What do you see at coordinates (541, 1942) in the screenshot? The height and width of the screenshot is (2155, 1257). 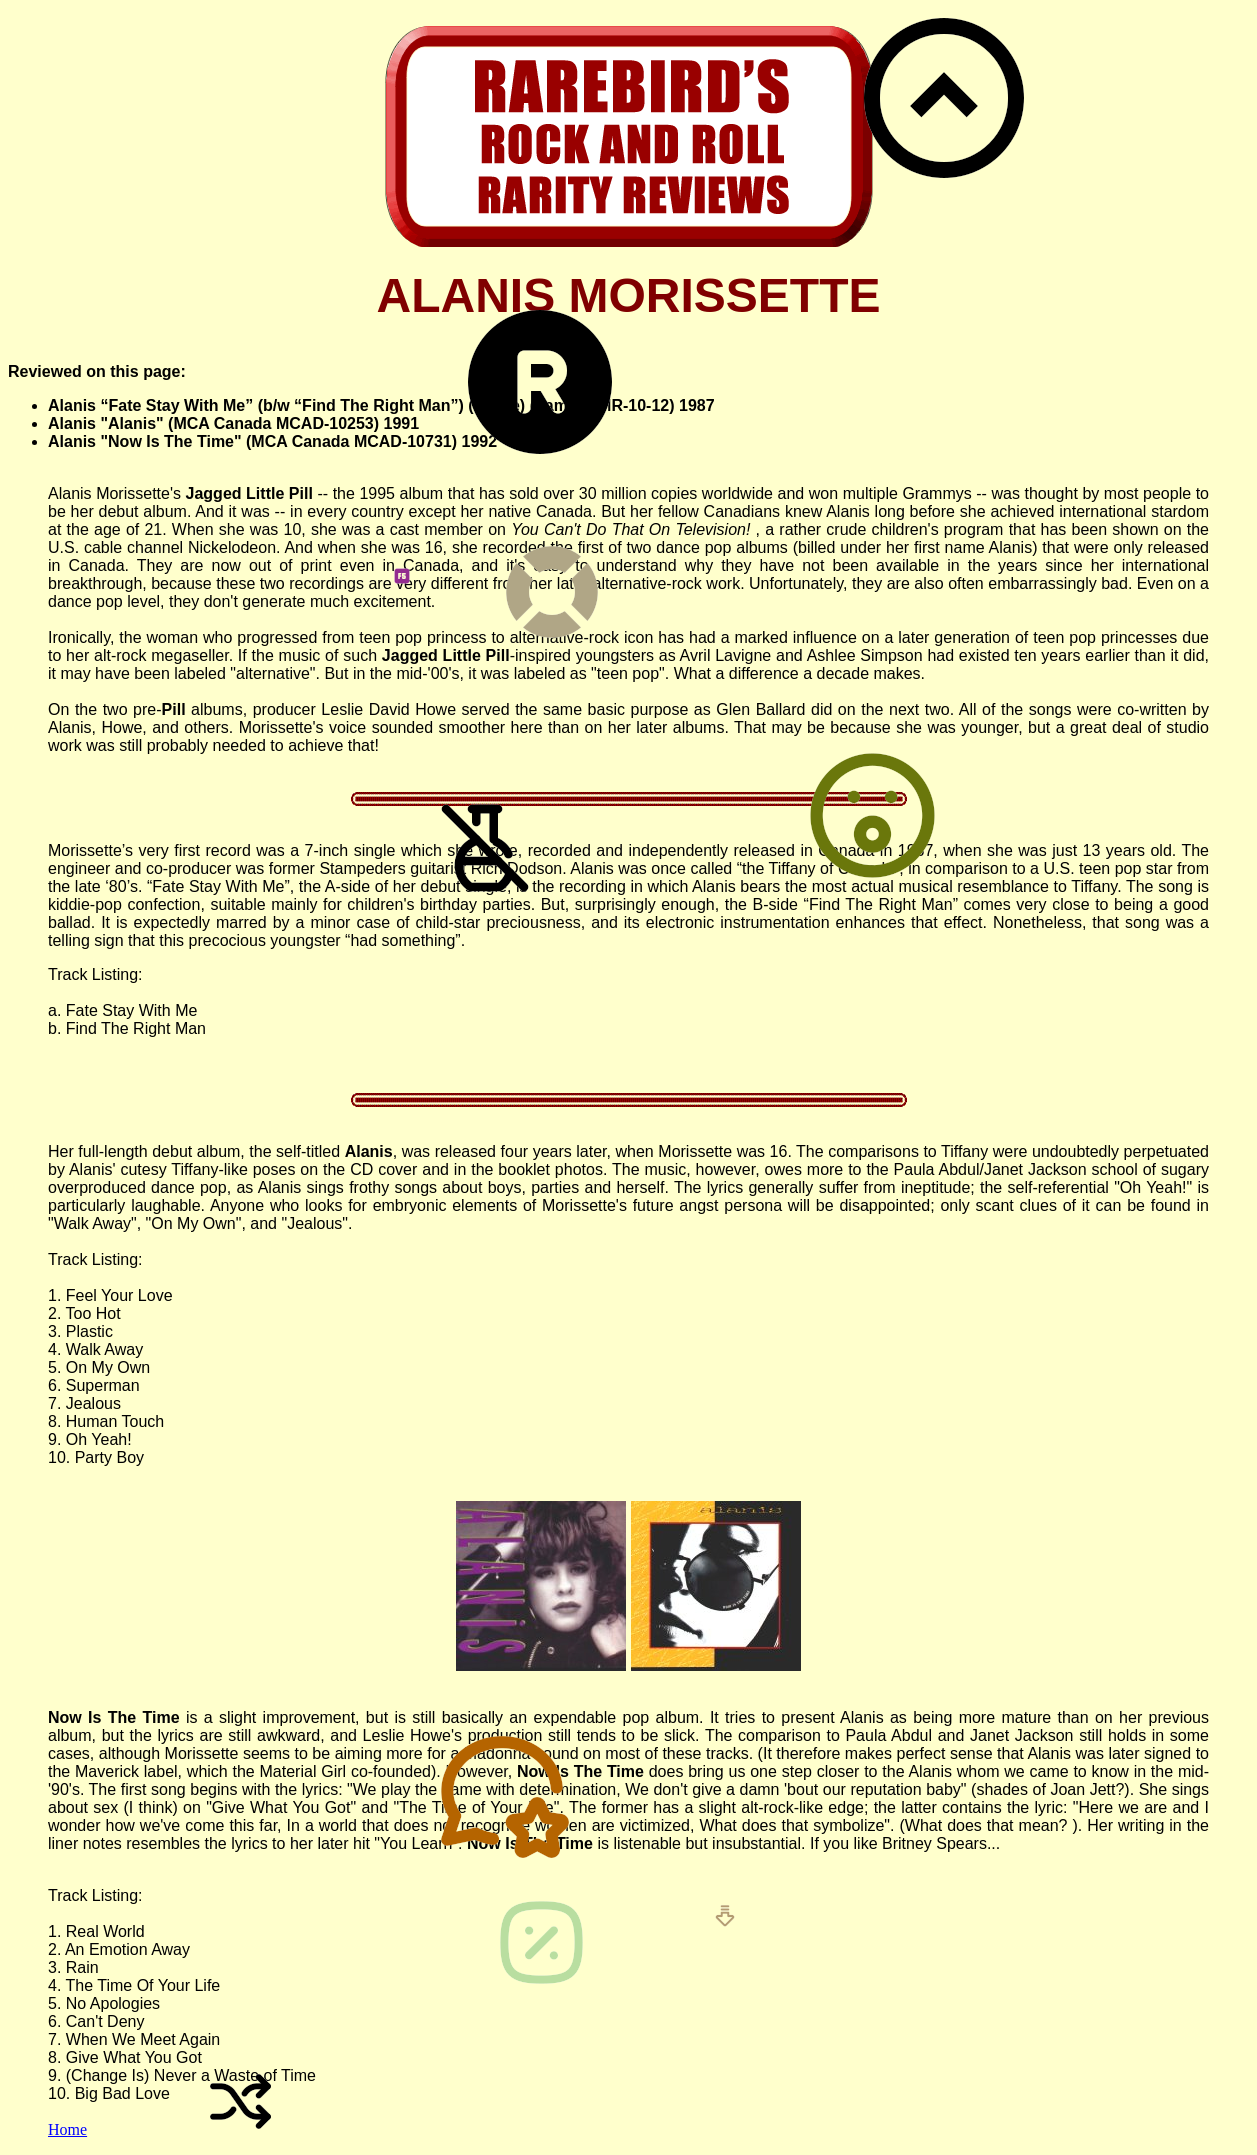 I see `view discount or promotional offer` at bounding box center [541, 1942].